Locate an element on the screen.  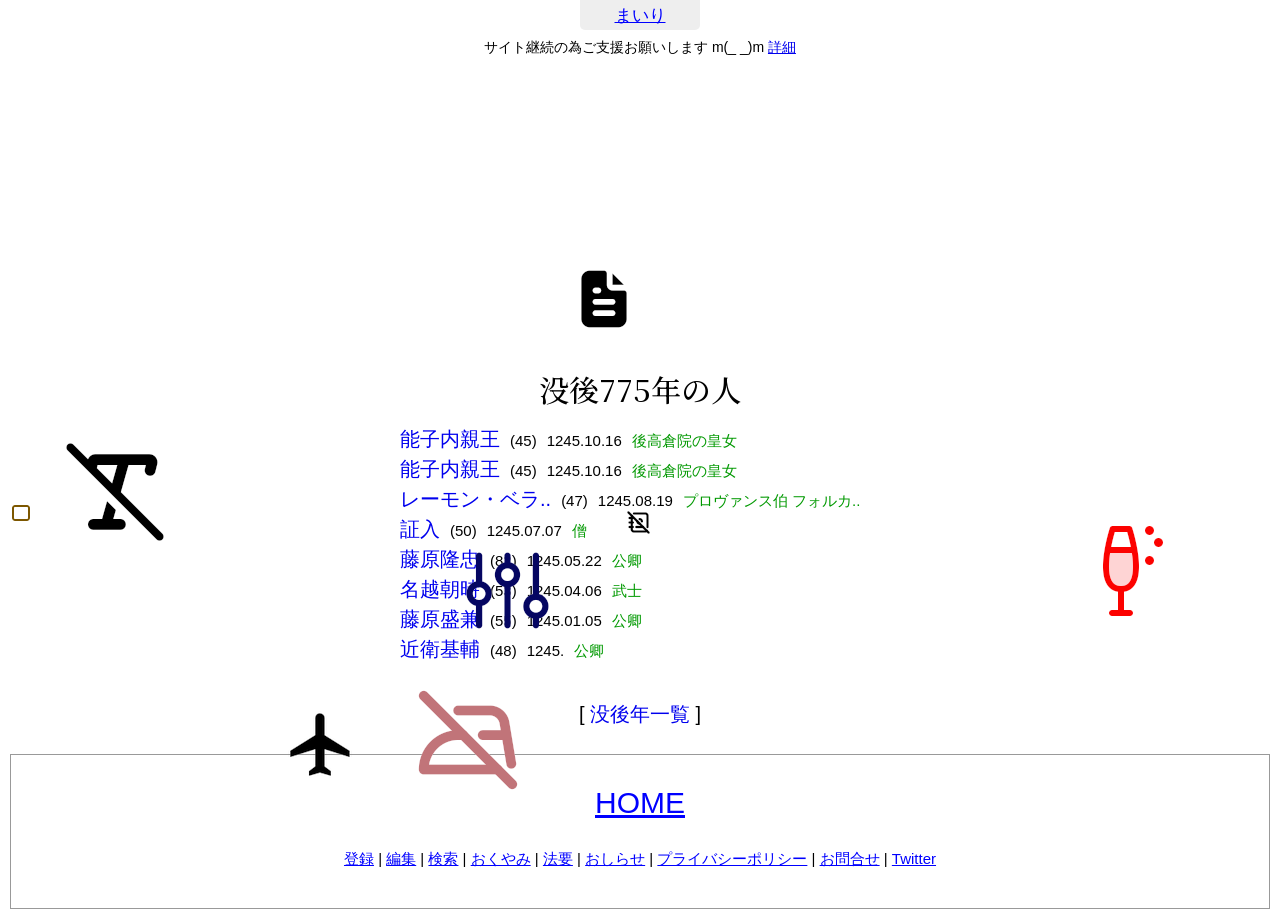
contacts unavailable or disabled is located at coordinates (638, 522).